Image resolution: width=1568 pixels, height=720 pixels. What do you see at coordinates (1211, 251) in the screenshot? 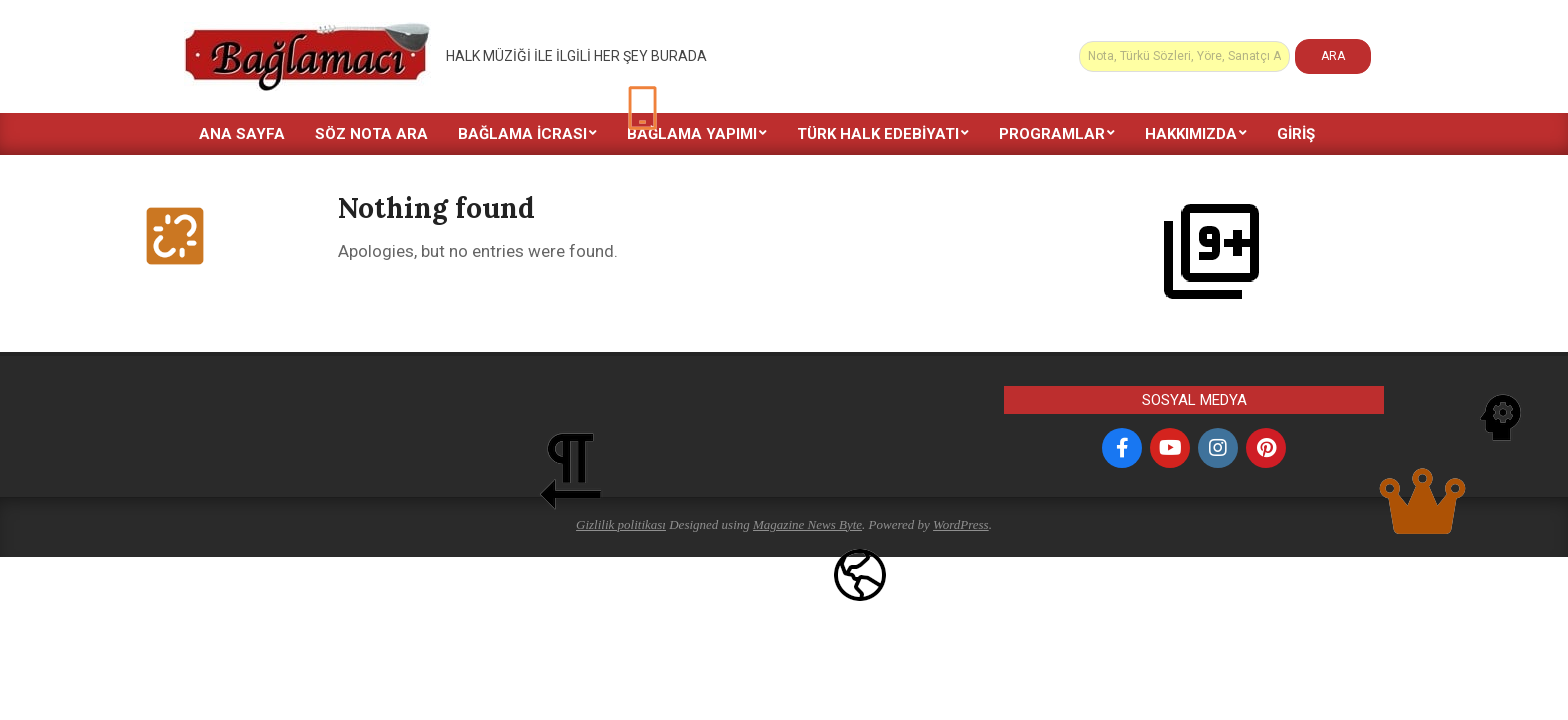
I see `indicates 9 or more items in a collection` at bounding box center [1211, 251].